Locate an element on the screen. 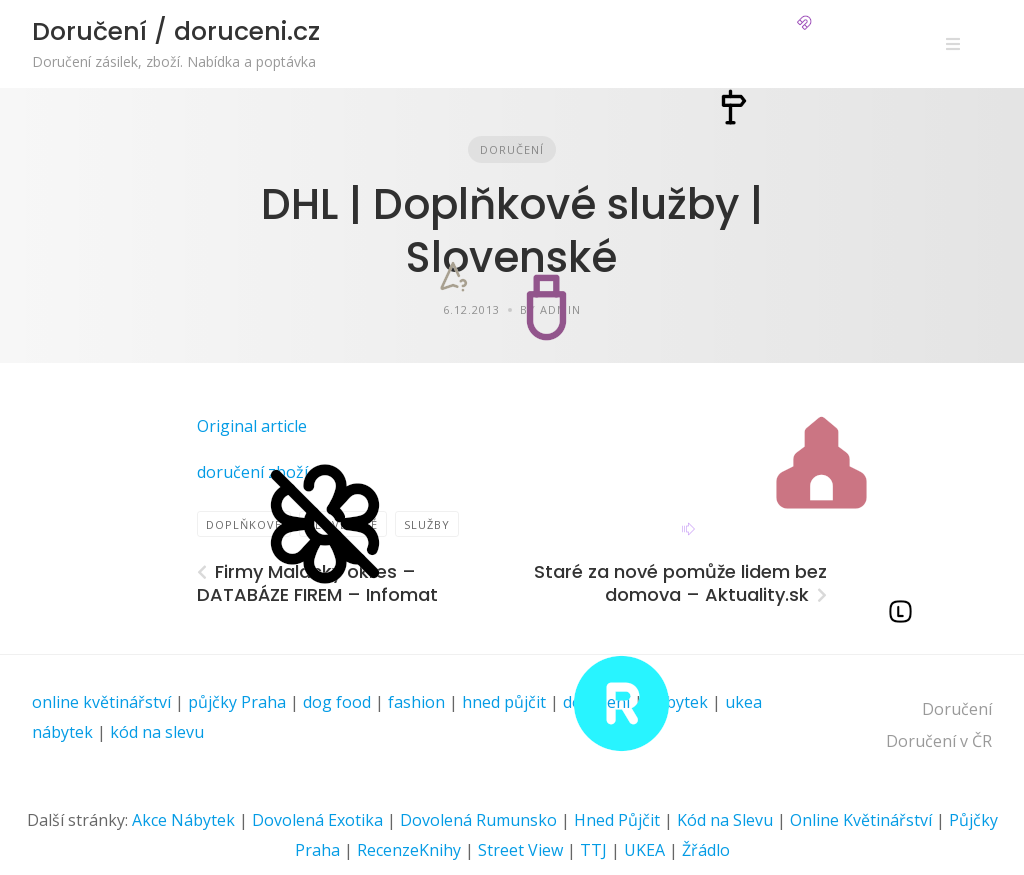 The image size is (1024, 875). get directions help or navigation assistance is located at coordinates (453, 276).